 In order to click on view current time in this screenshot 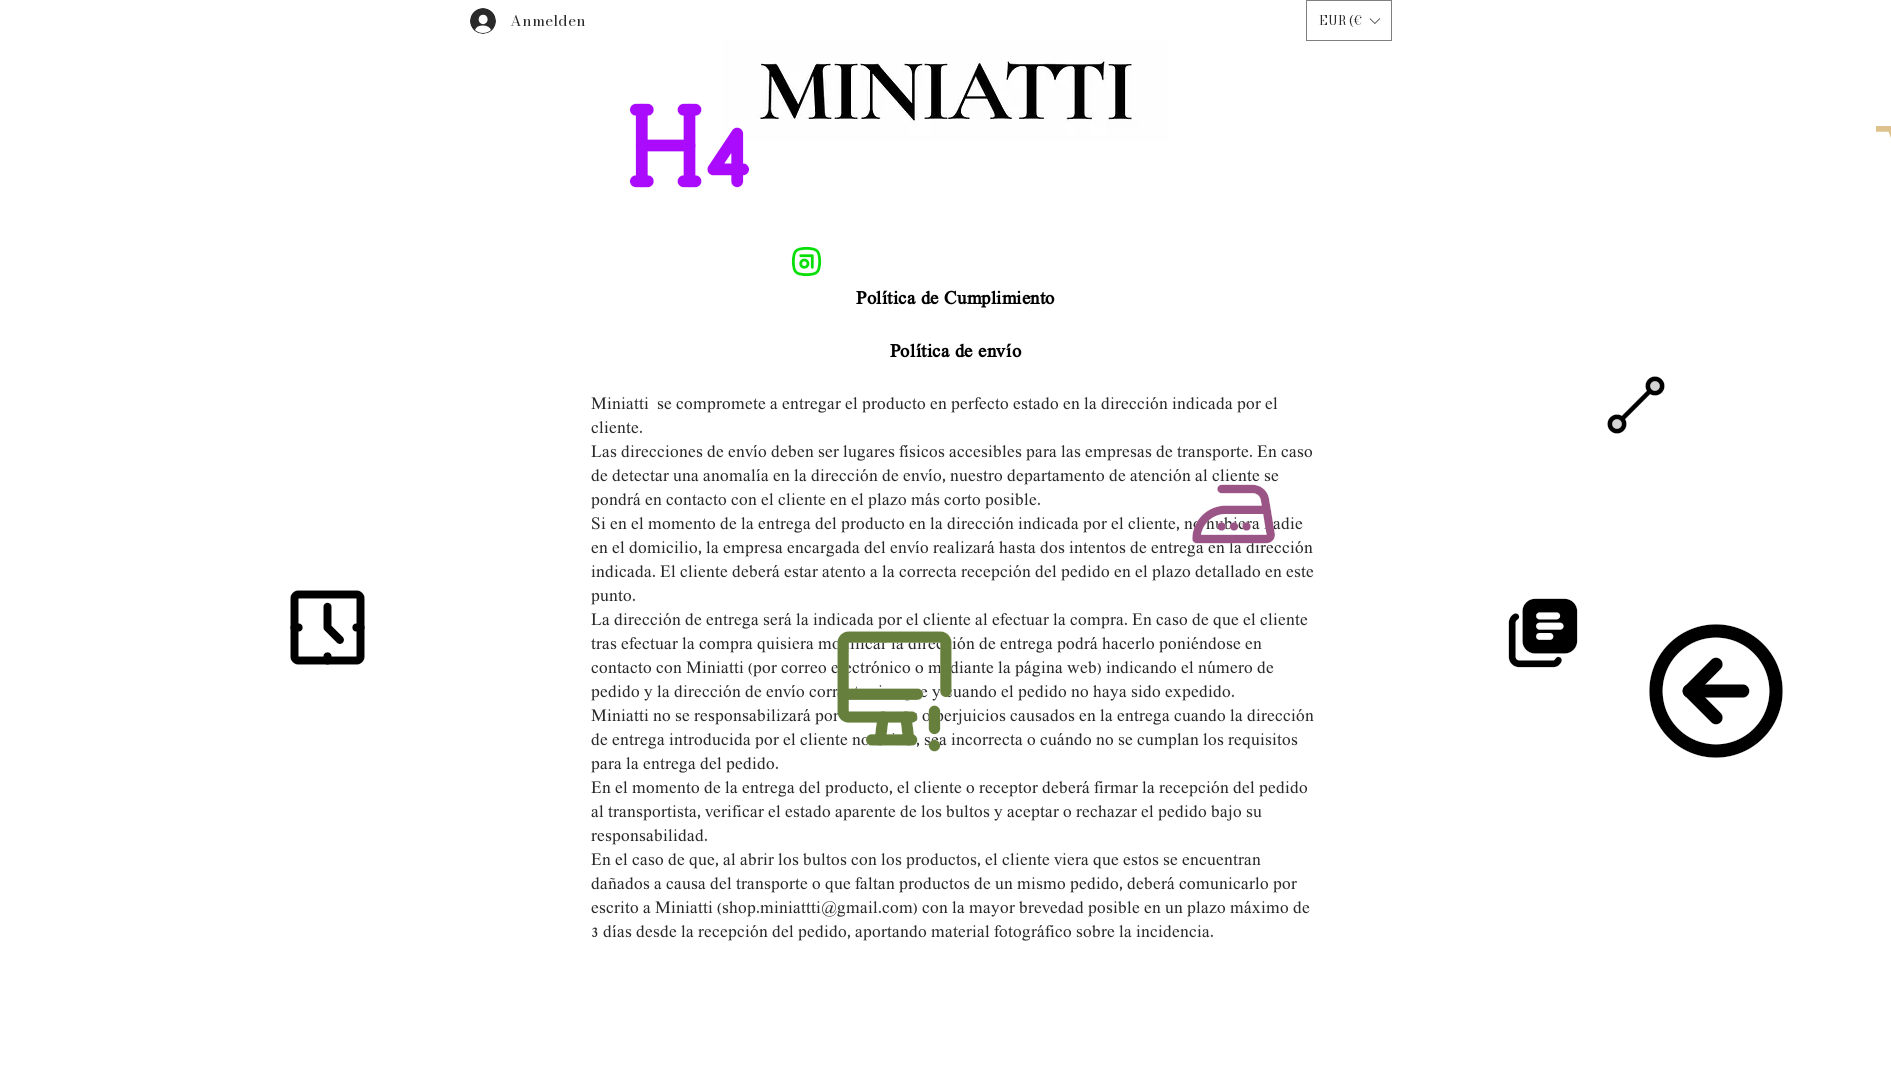, I will do `click(327, 627)`.